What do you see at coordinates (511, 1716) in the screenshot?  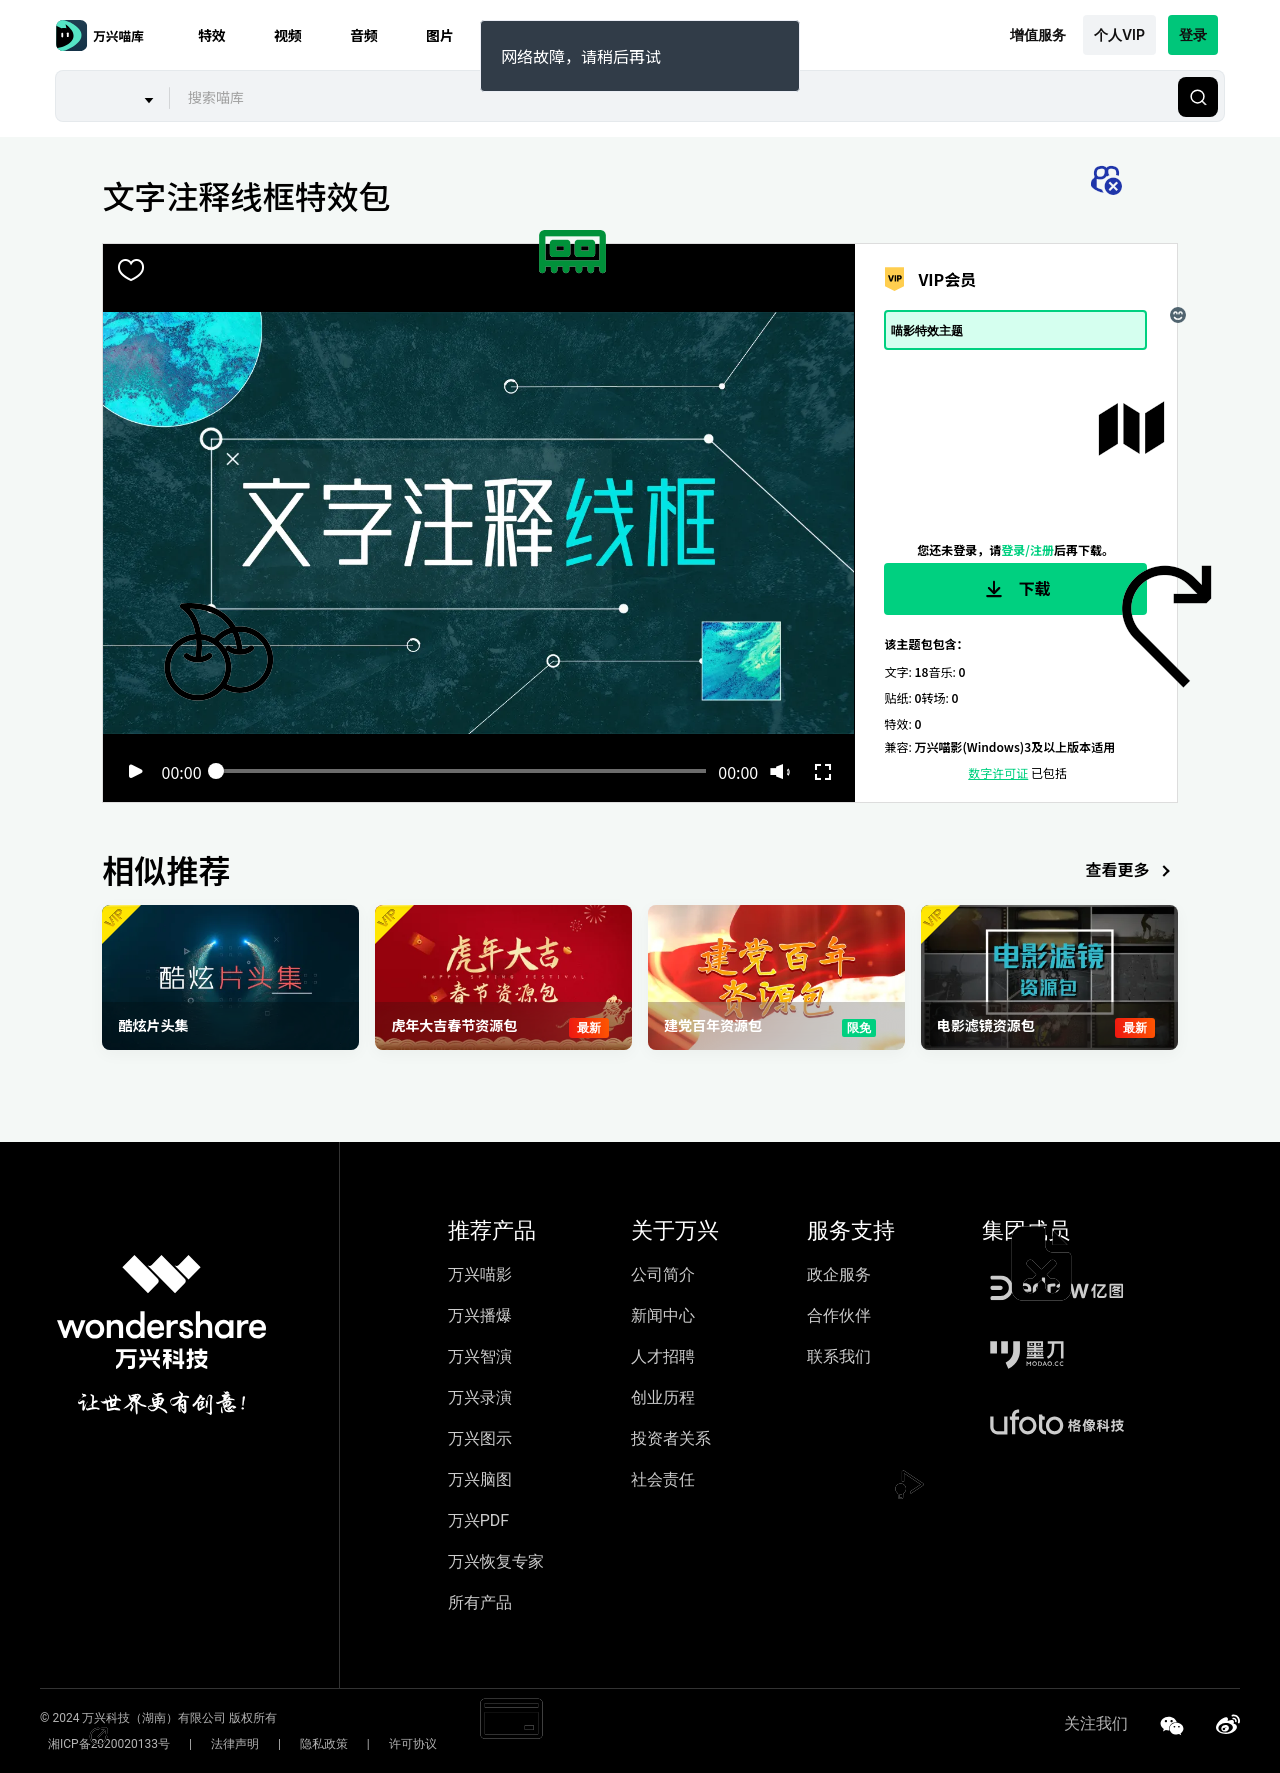 I see `manage payment methods` at bounding box center [511, 1716].